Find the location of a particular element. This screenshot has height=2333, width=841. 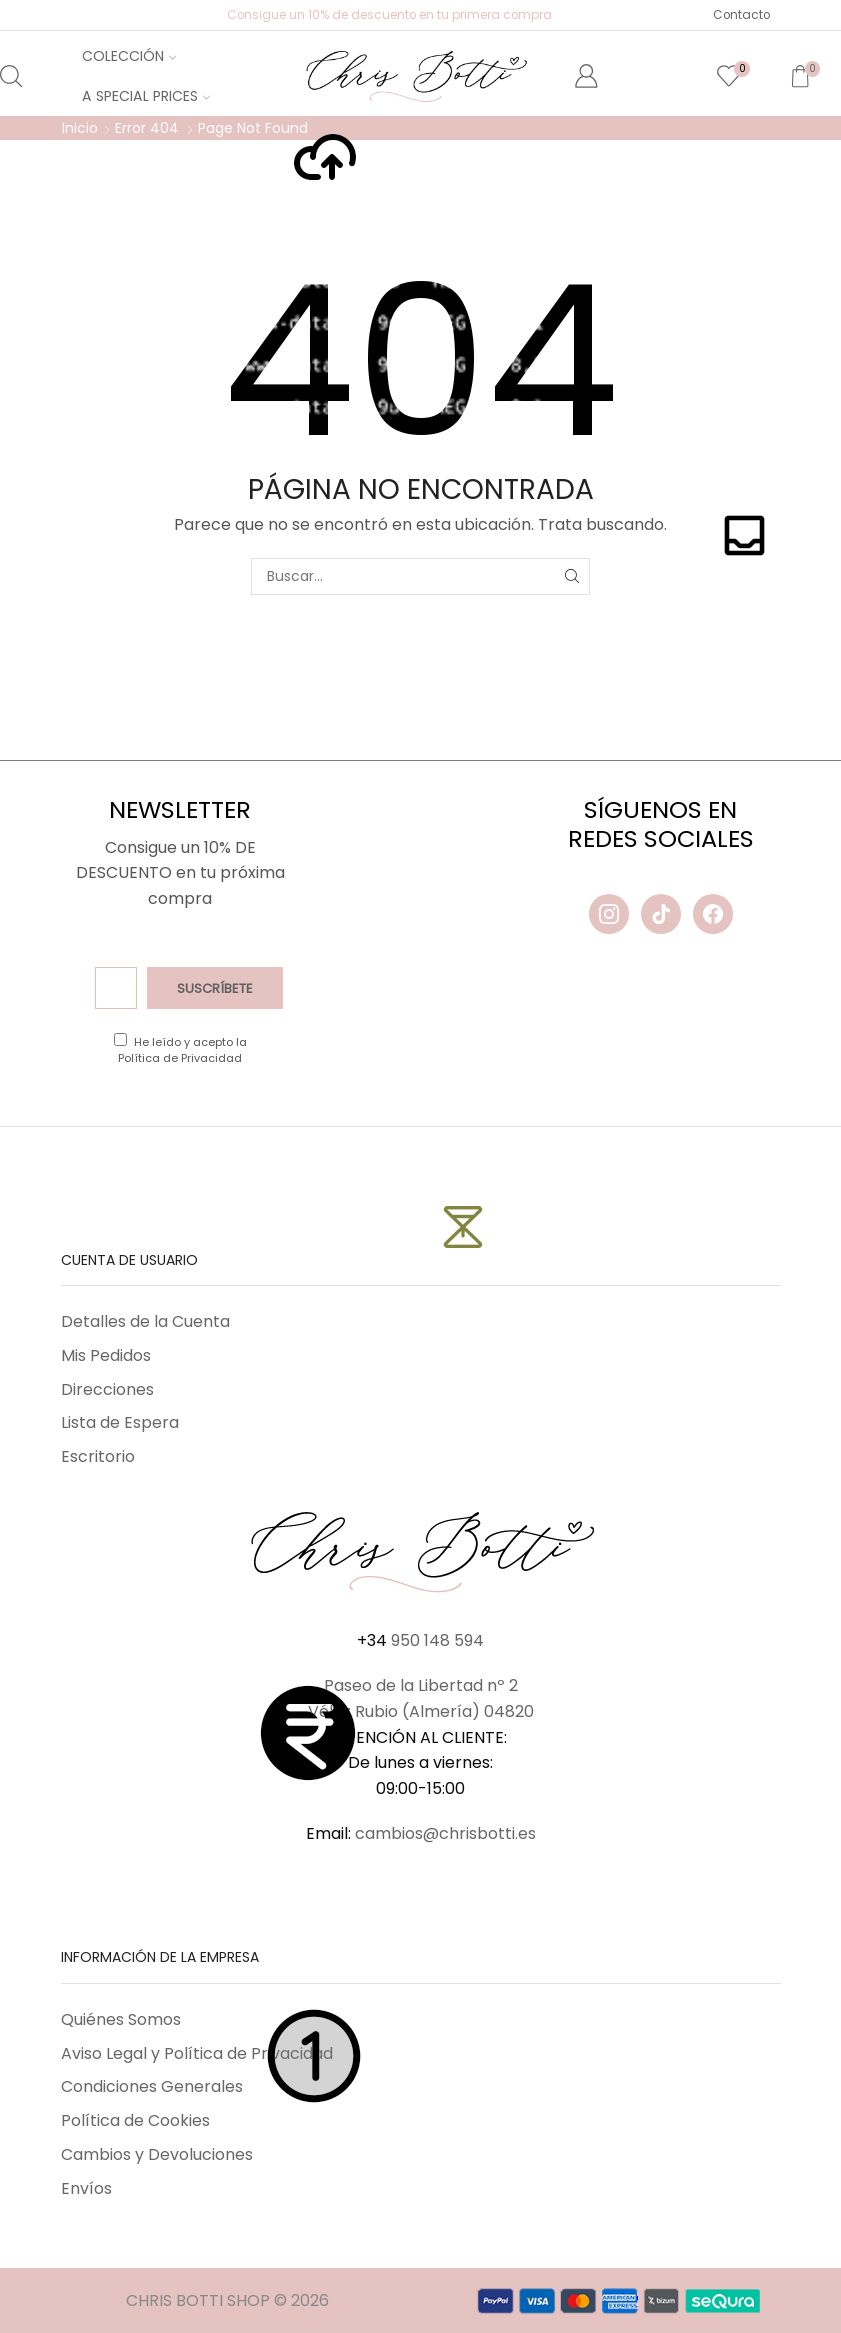

view inbox or incoming items is located at coordinates (744, 535).